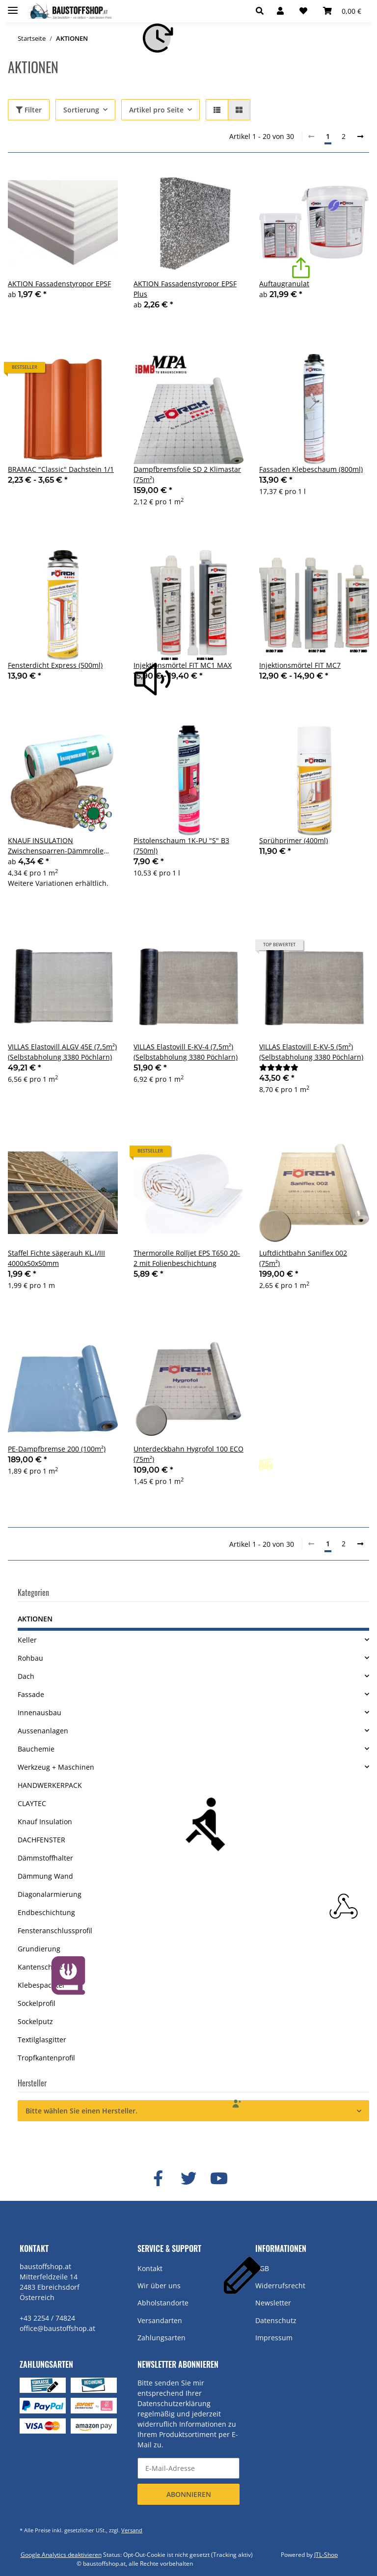 The height and width of the screenshot is (2576, 377). Describe the element at coordinates (301, 269) in the screenshot. I see `export or share content to another app` at that location.